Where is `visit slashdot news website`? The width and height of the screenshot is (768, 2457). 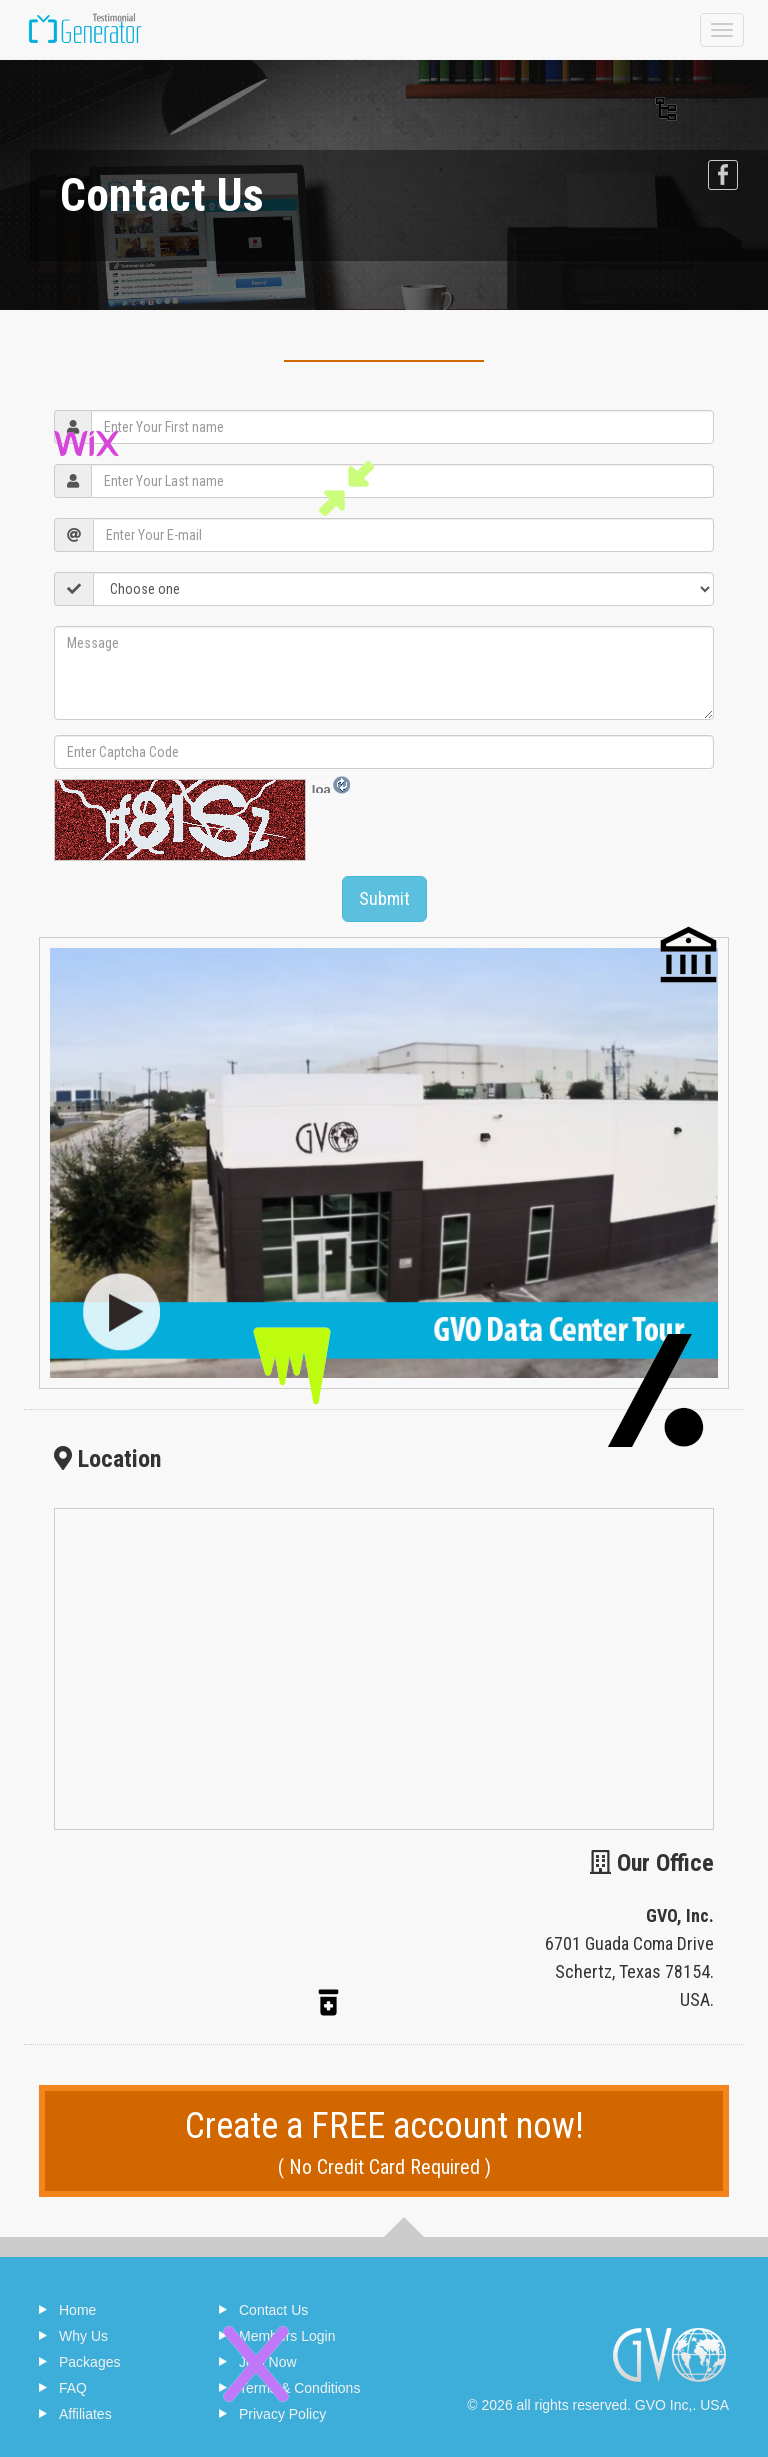
visit slashdot news website is located at coordinates (655, 1390).